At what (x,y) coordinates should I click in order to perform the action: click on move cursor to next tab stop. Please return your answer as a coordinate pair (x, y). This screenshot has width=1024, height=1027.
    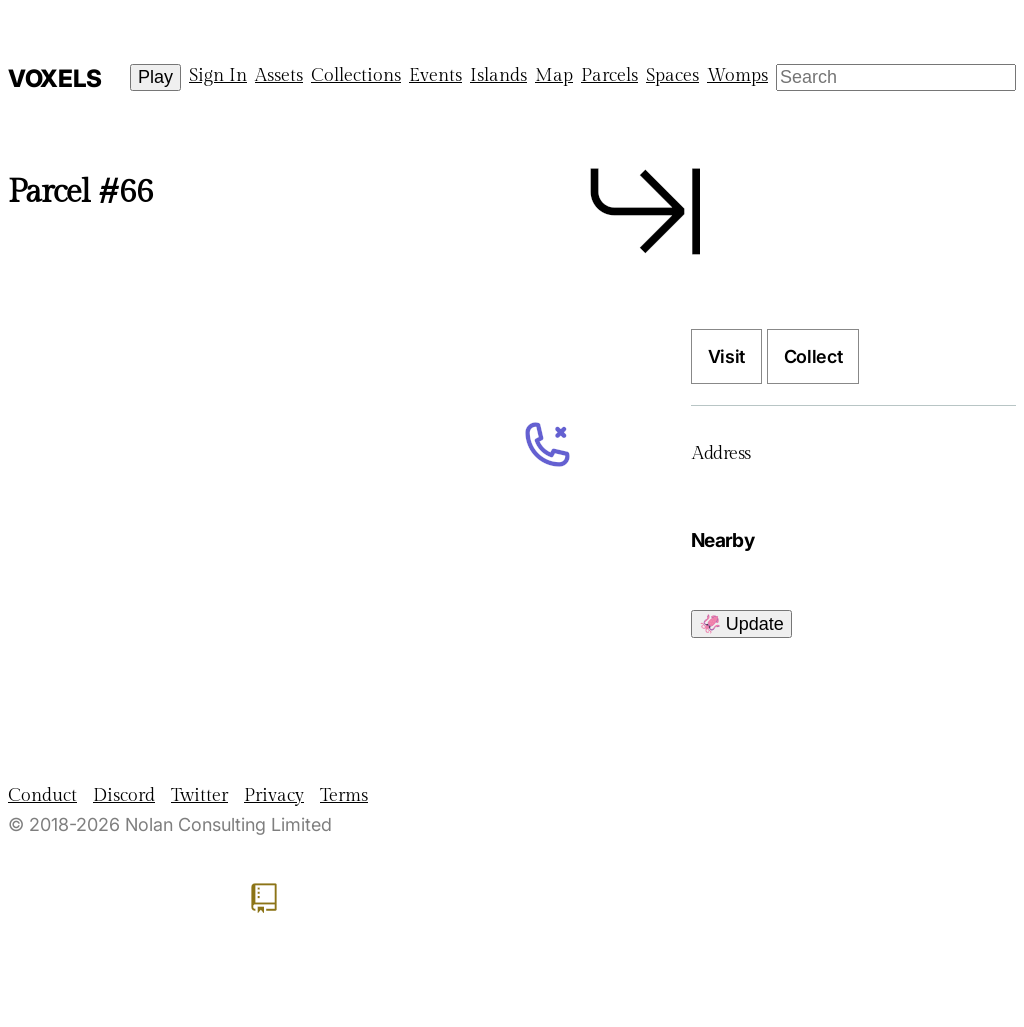
    Looking at the image, I should click on (637, 207).